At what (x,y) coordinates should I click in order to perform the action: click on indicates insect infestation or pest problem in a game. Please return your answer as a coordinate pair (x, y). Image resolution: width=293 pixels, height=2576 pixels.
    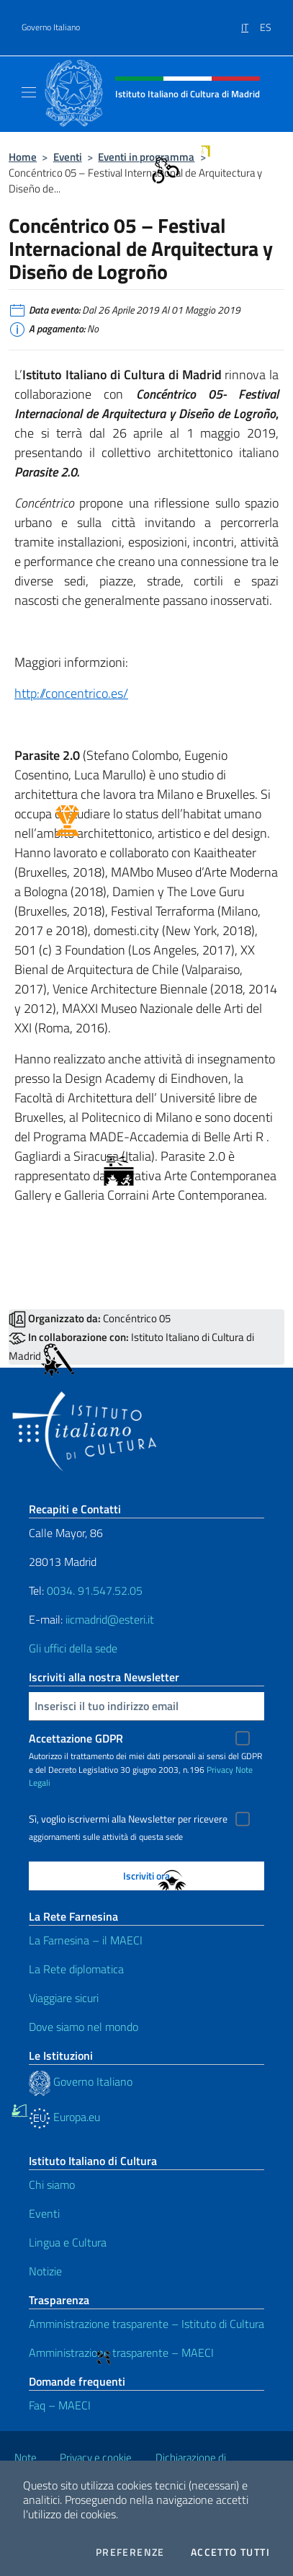
    Looking at the image, I should click on (104, 2358).